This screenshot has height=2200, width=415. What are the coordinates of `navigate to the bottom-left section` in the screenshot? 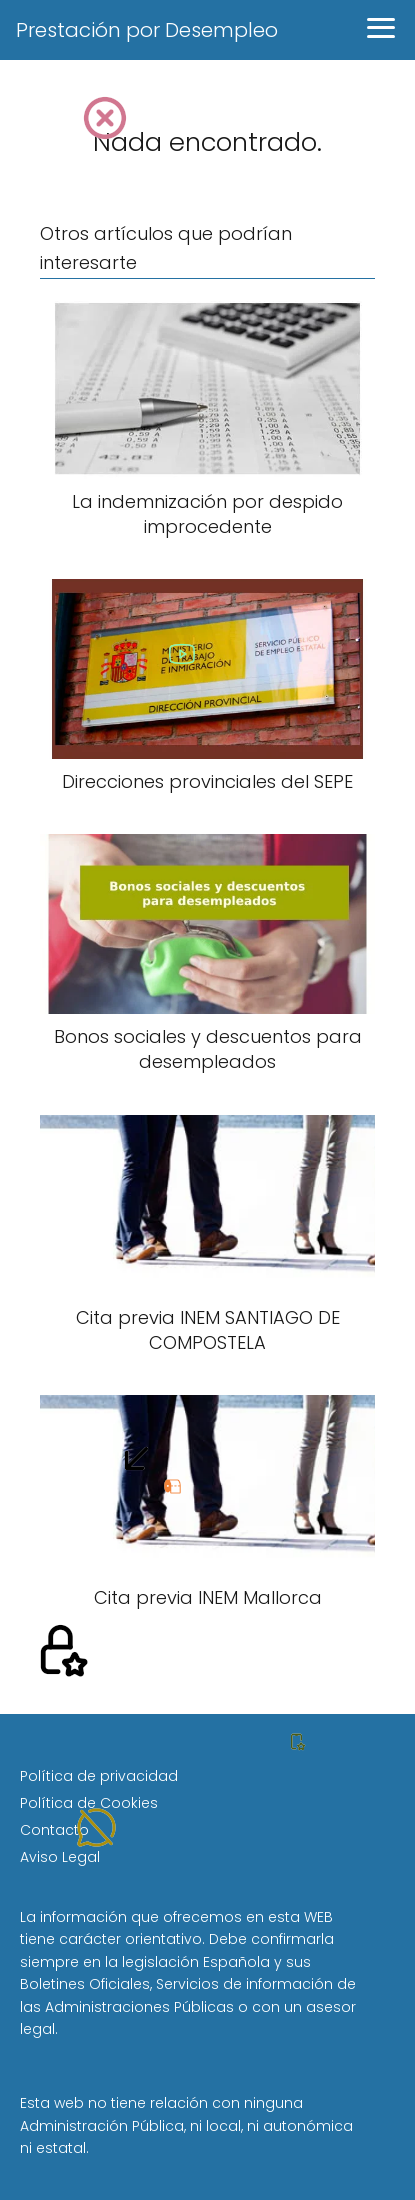 It's located at (136, 1458).